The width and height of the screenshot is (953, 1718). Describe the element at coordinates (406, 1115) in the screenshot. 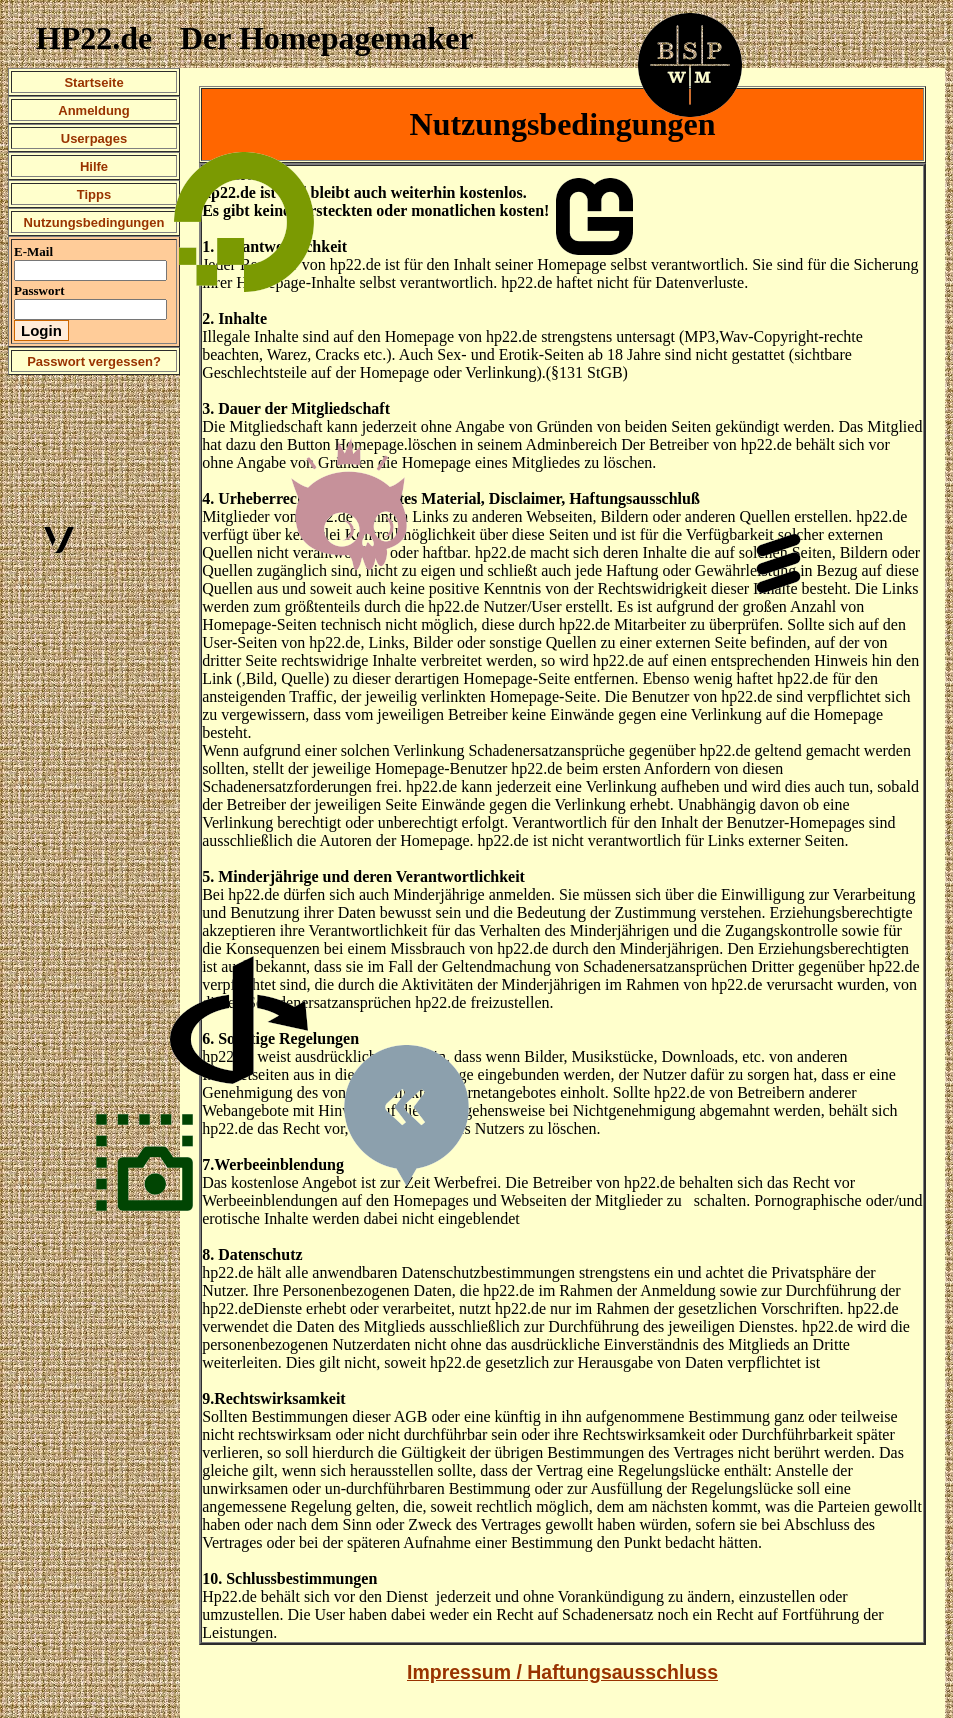

I see `visit the les libraires bookstore platform` at that location.